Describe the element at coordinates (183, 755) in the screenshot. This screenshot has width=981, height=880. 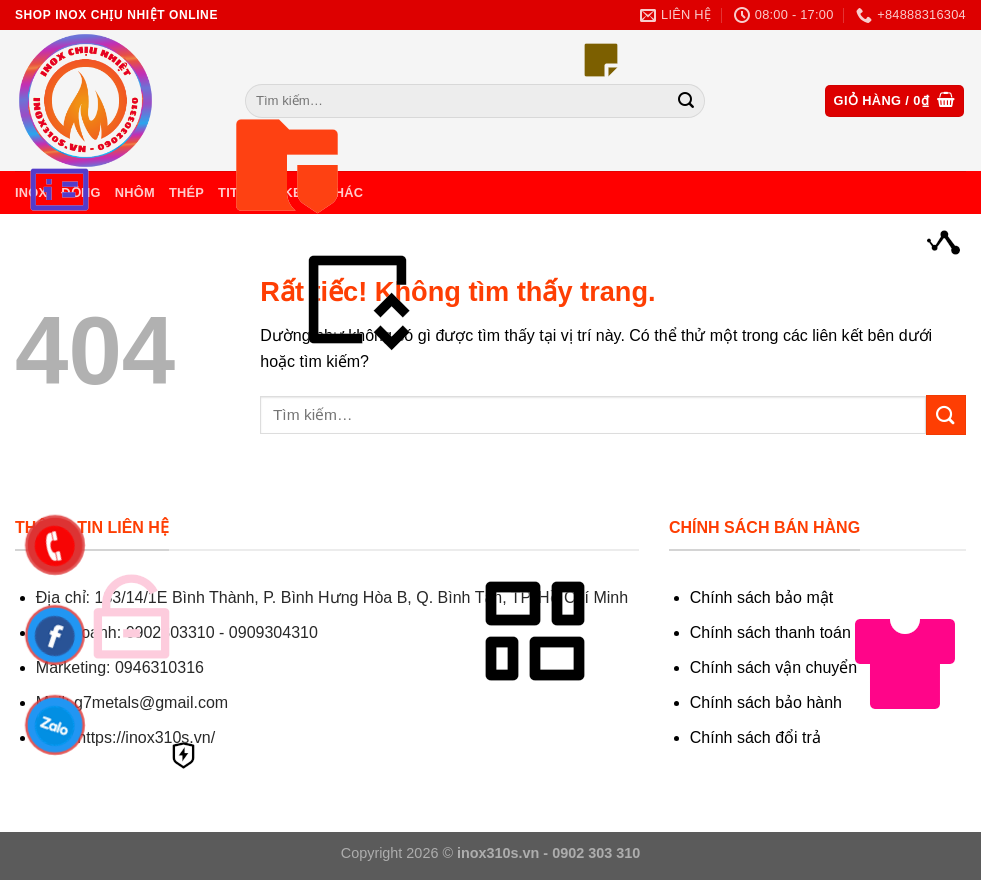
I see `enable fast security scan` at that location.